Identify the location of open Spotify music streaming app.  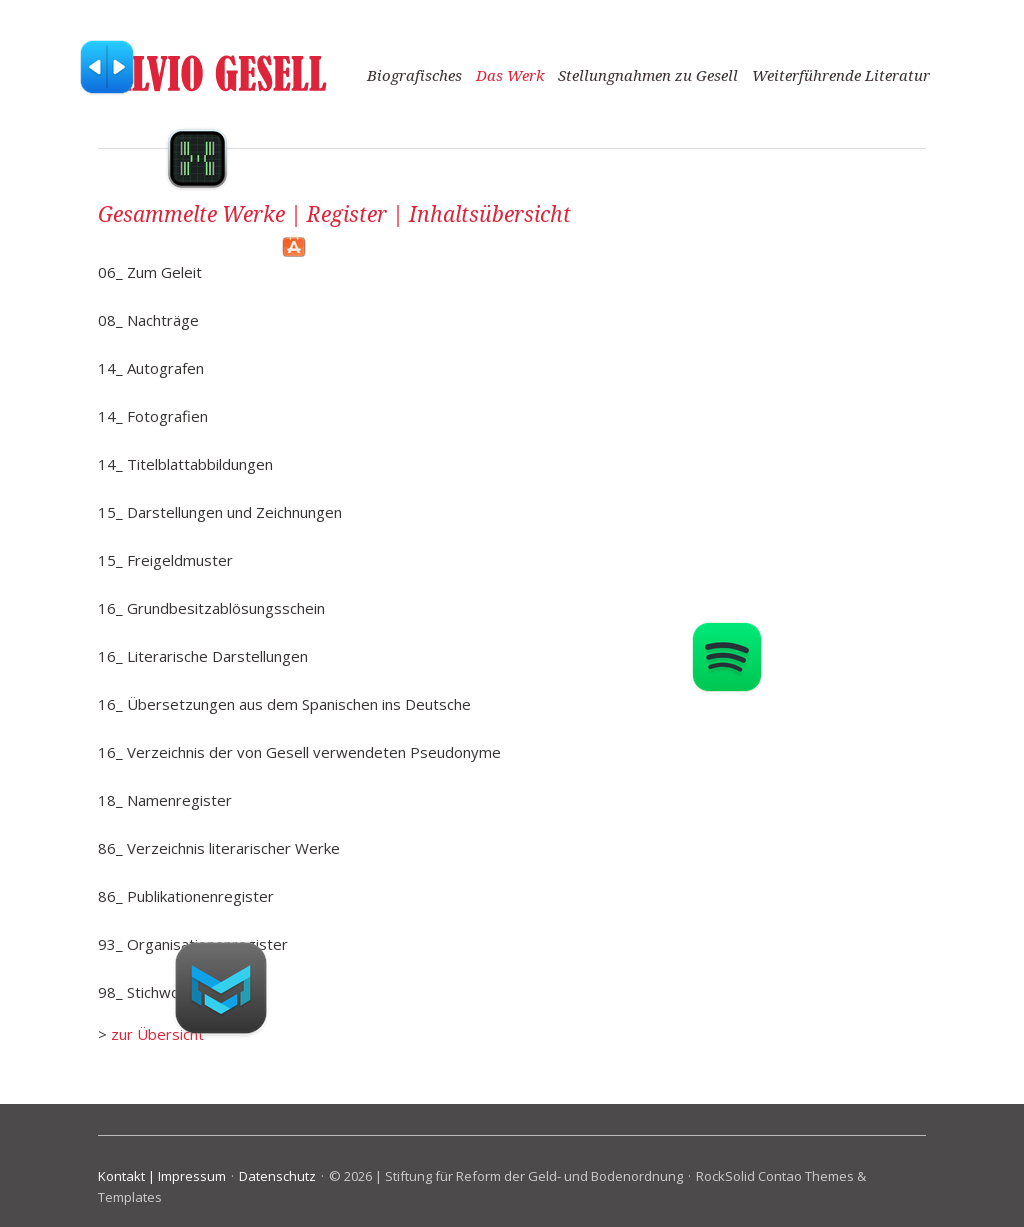
(727, 657).